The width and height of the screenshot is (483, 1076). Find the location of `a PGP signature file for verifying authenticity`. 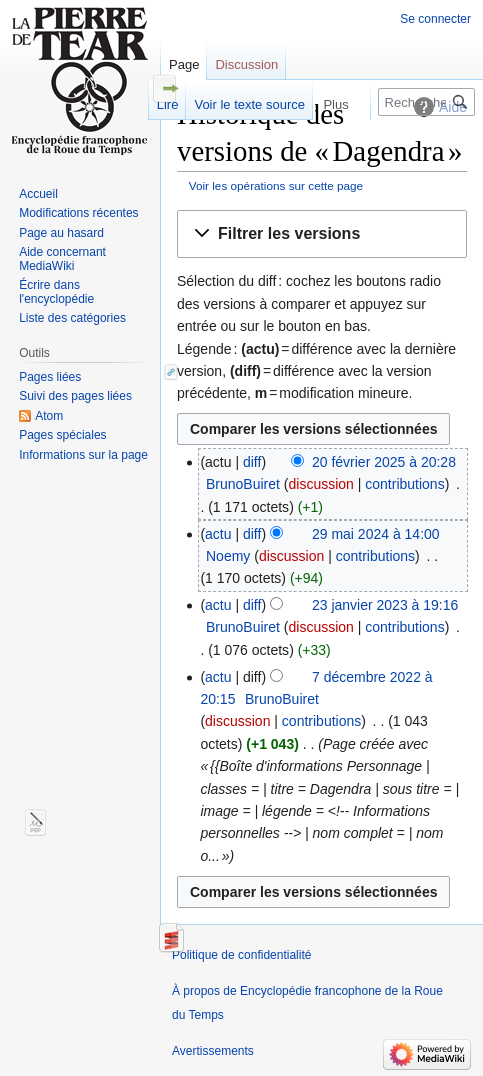

a PGP signature file for verifying authenticity is located at coordinates (35, 822).